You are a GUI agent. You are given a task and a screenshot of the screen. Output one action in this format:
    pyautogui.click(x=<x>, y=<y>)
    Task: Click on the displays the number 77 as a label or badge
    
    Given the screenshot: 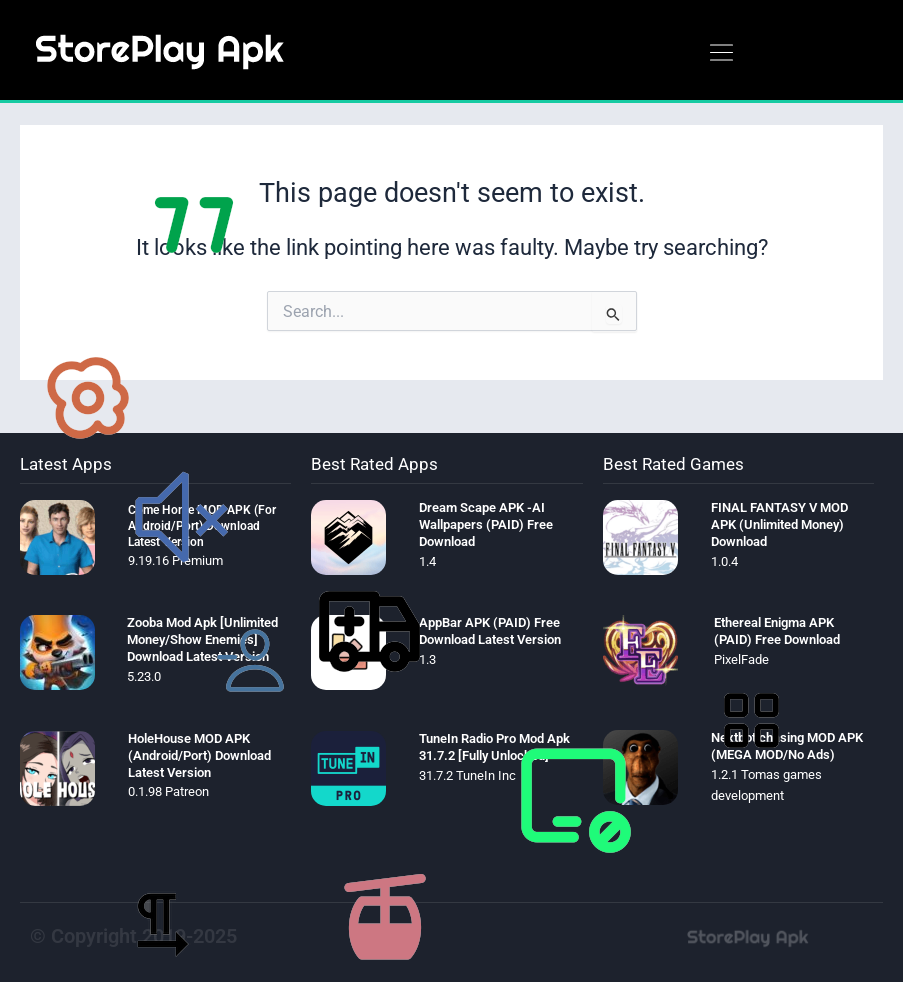 What is the action you would take?
    pyautogui.click(x=194, y=225)
    